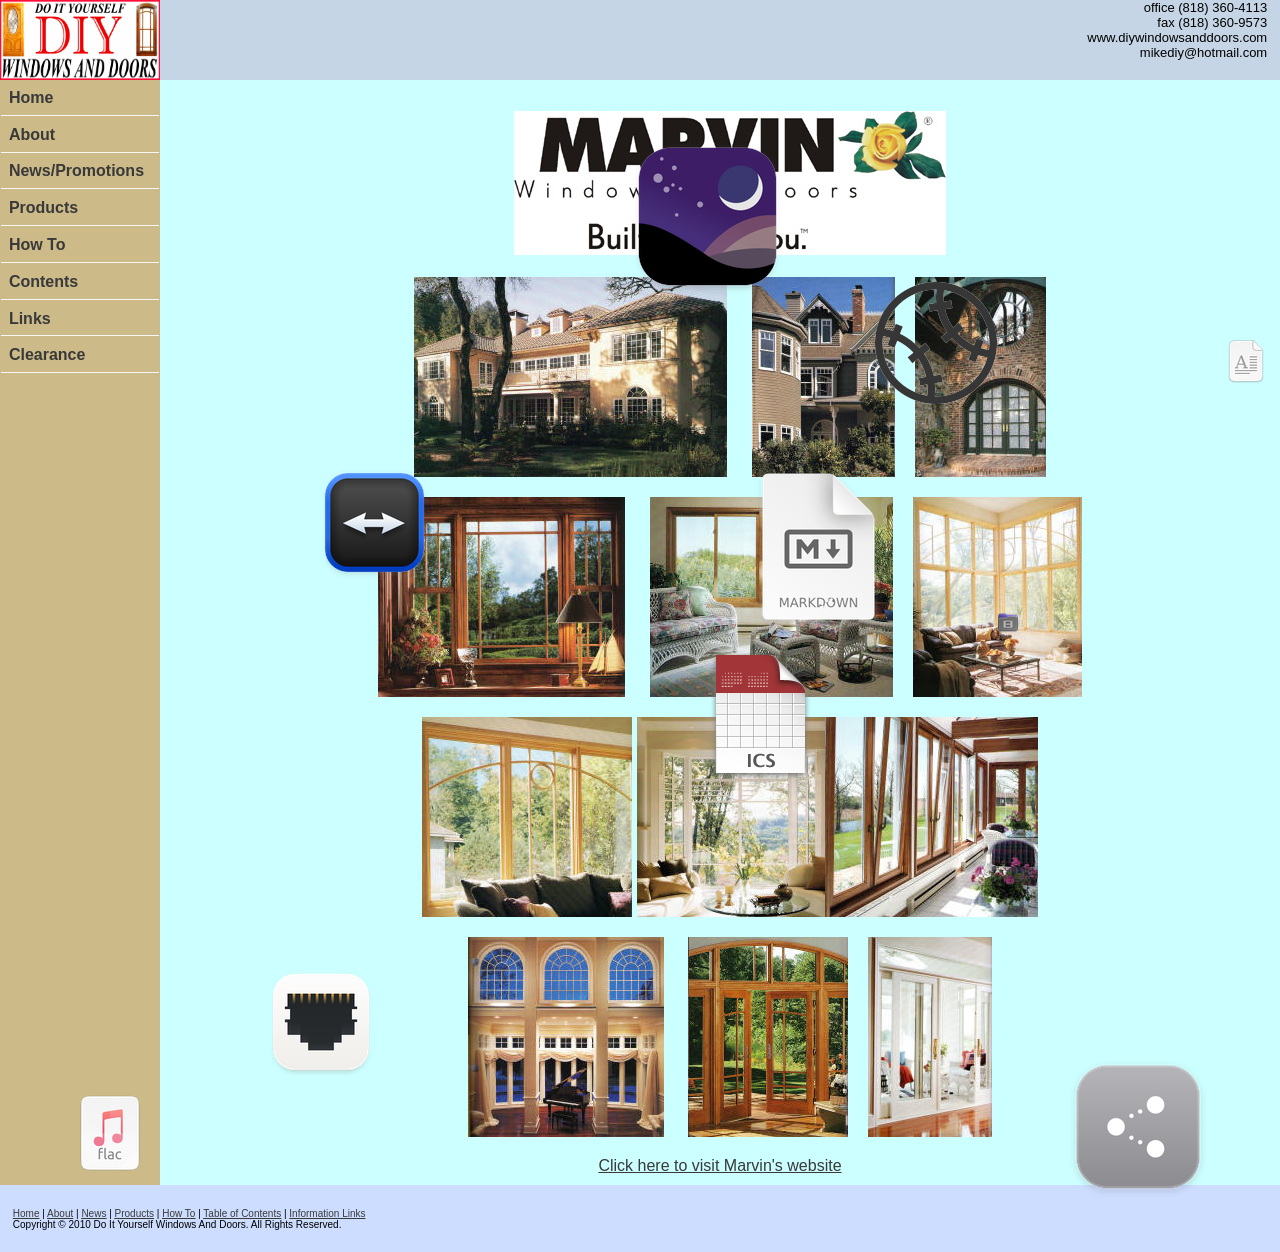 The image size is (1280, 1252). What do you see at coordinates (761, 717) in the screenshot?
I see `open or import an ICS calendar file` at bounding box center [761, 717].